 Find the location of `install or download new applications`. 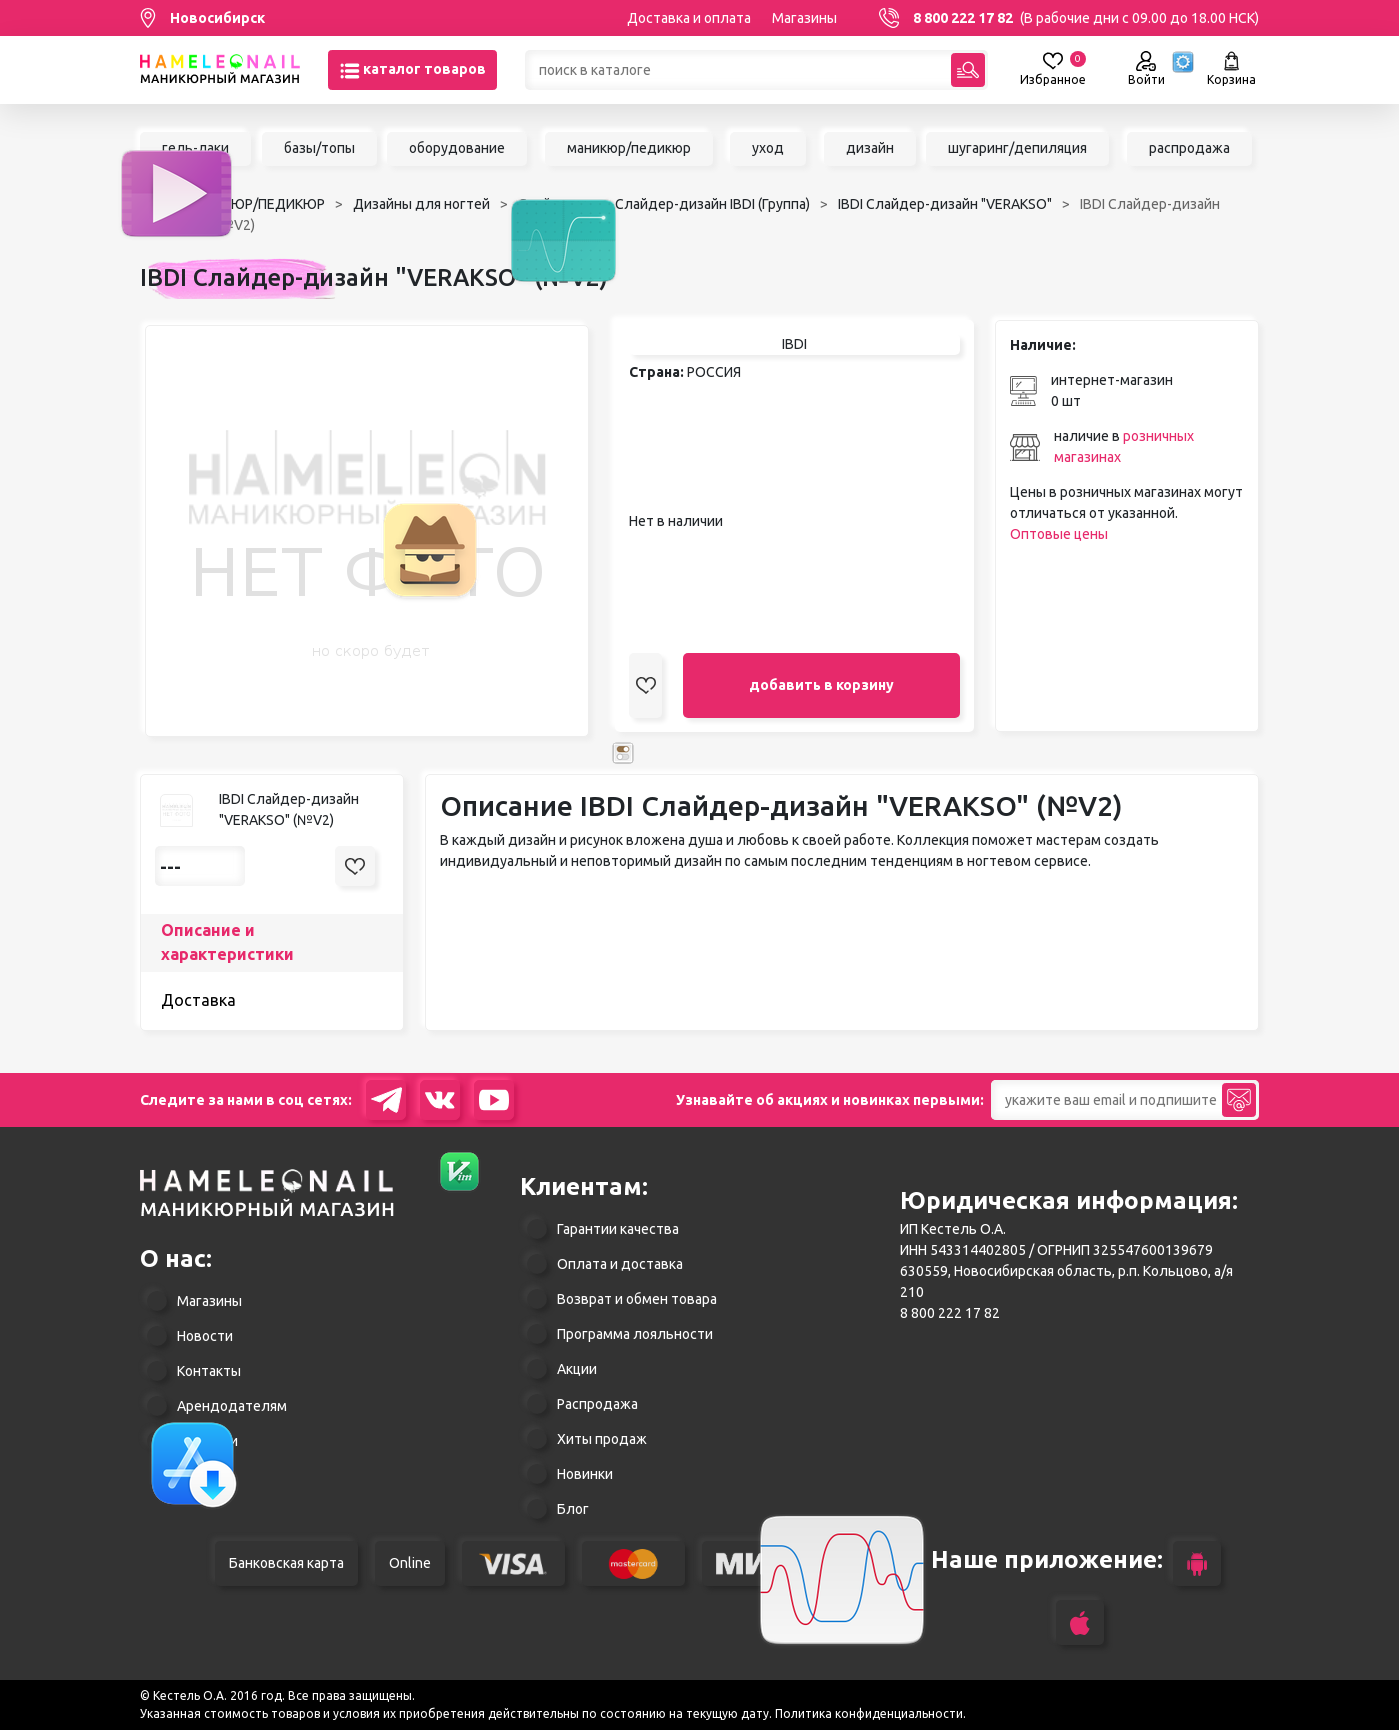

install or download new applications is located at coordinates (192, 1463).